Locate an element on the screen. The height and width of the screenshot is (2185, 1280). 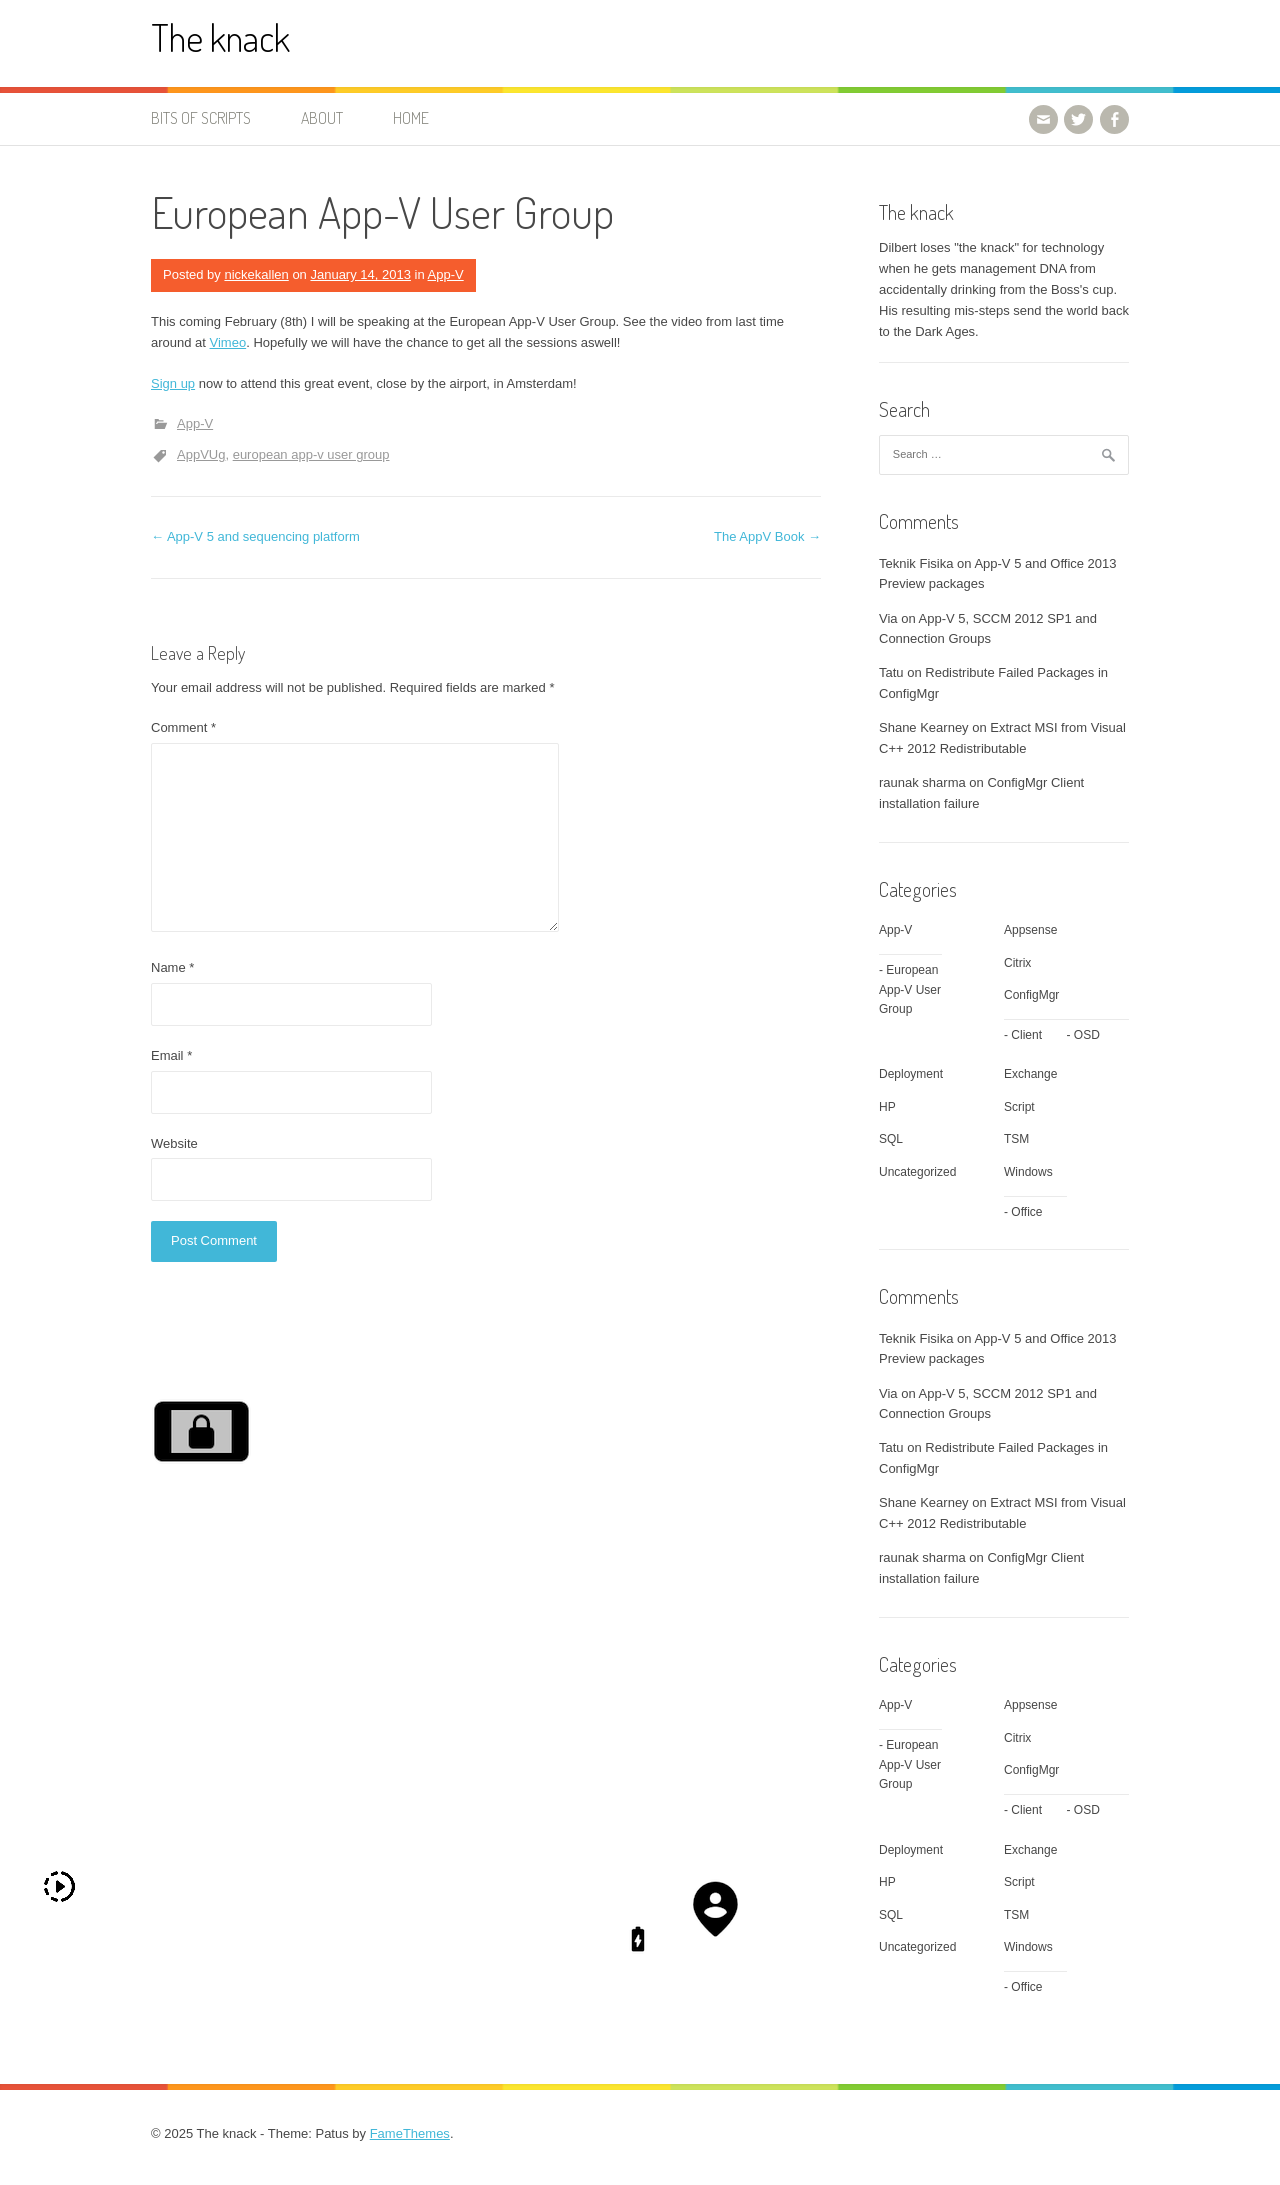
view a contact's location on the map is located at coordinates (715, 1909).